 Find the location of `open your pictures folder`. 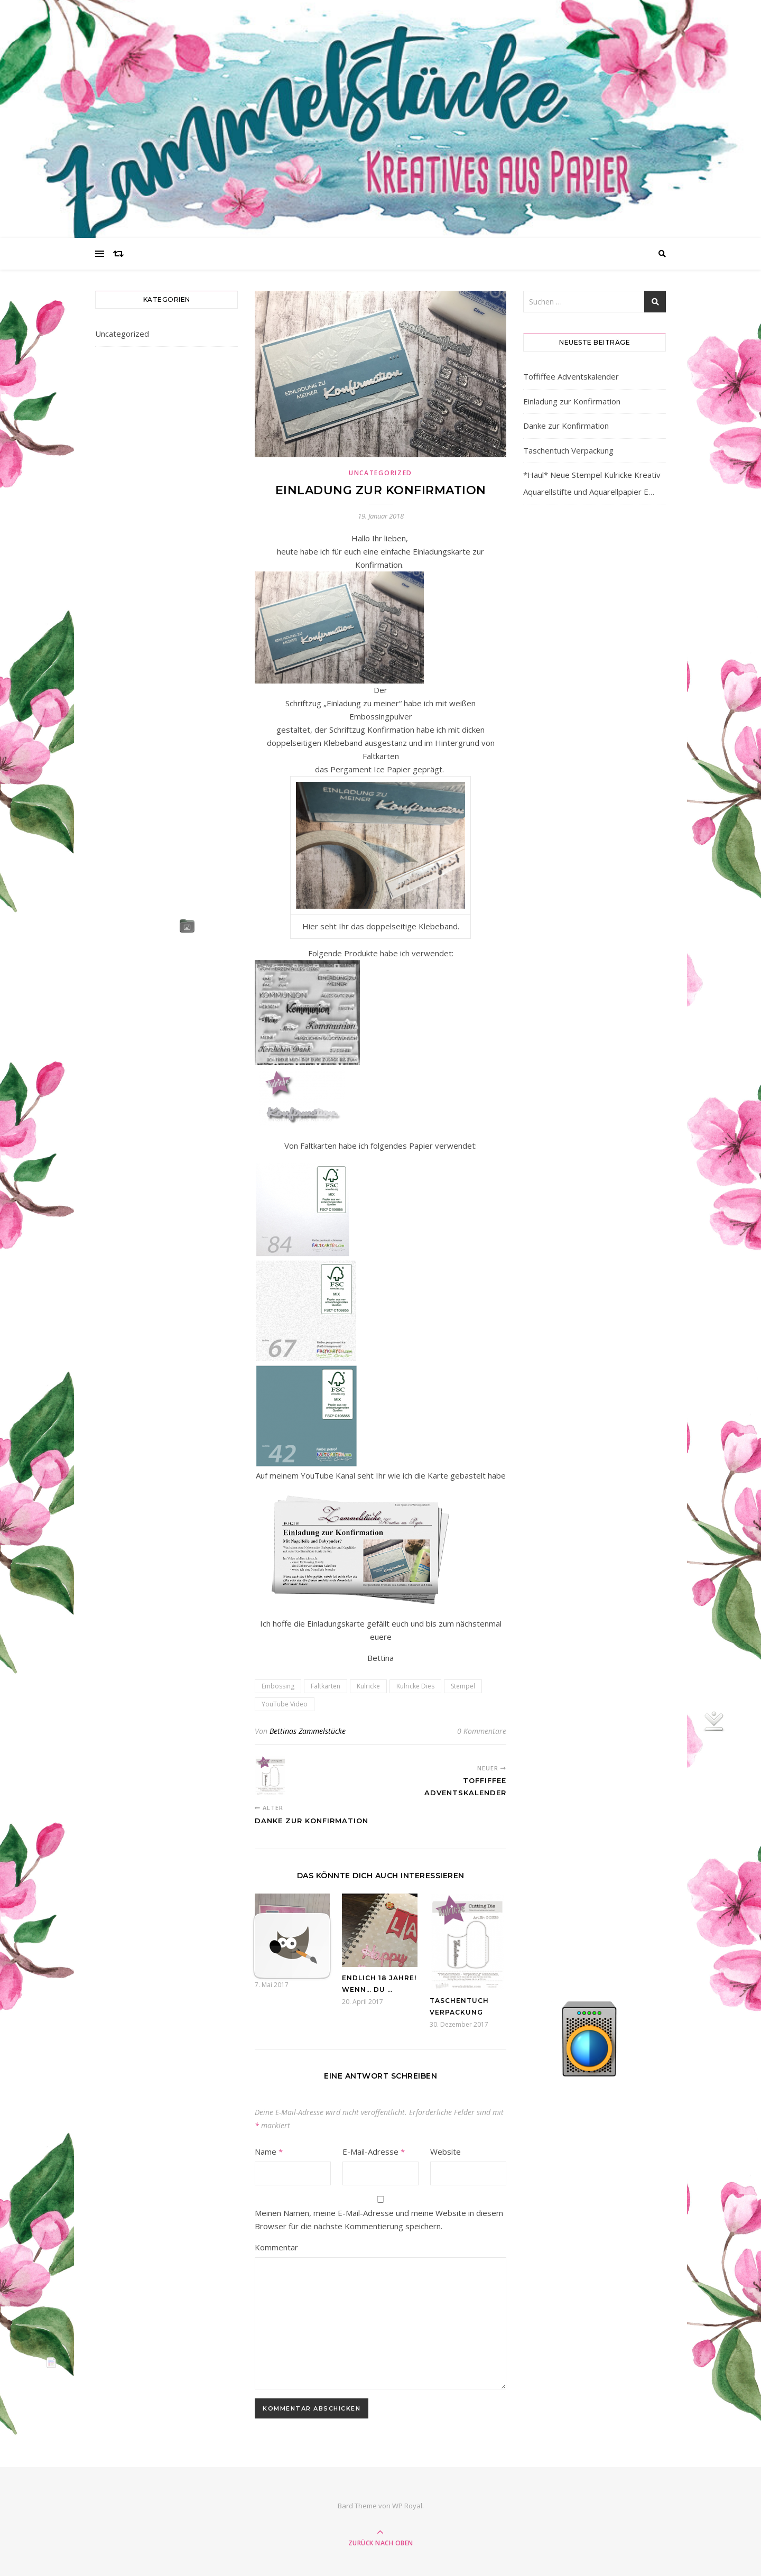

open your pictures folder is located at coordinates (187, 926).